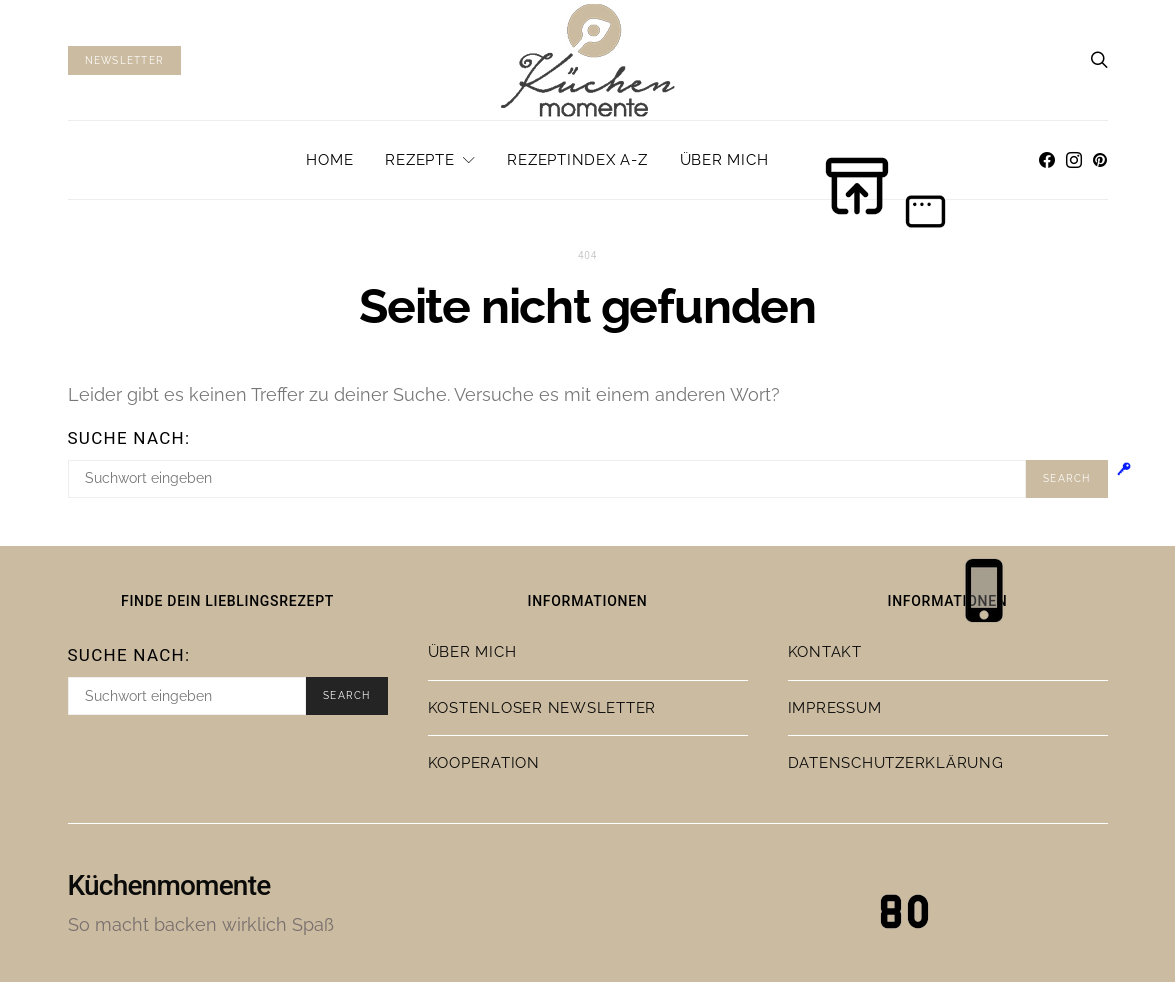 This screenshot has width=1175, height=982. I want to click on open a new application window, so click(925, 211).